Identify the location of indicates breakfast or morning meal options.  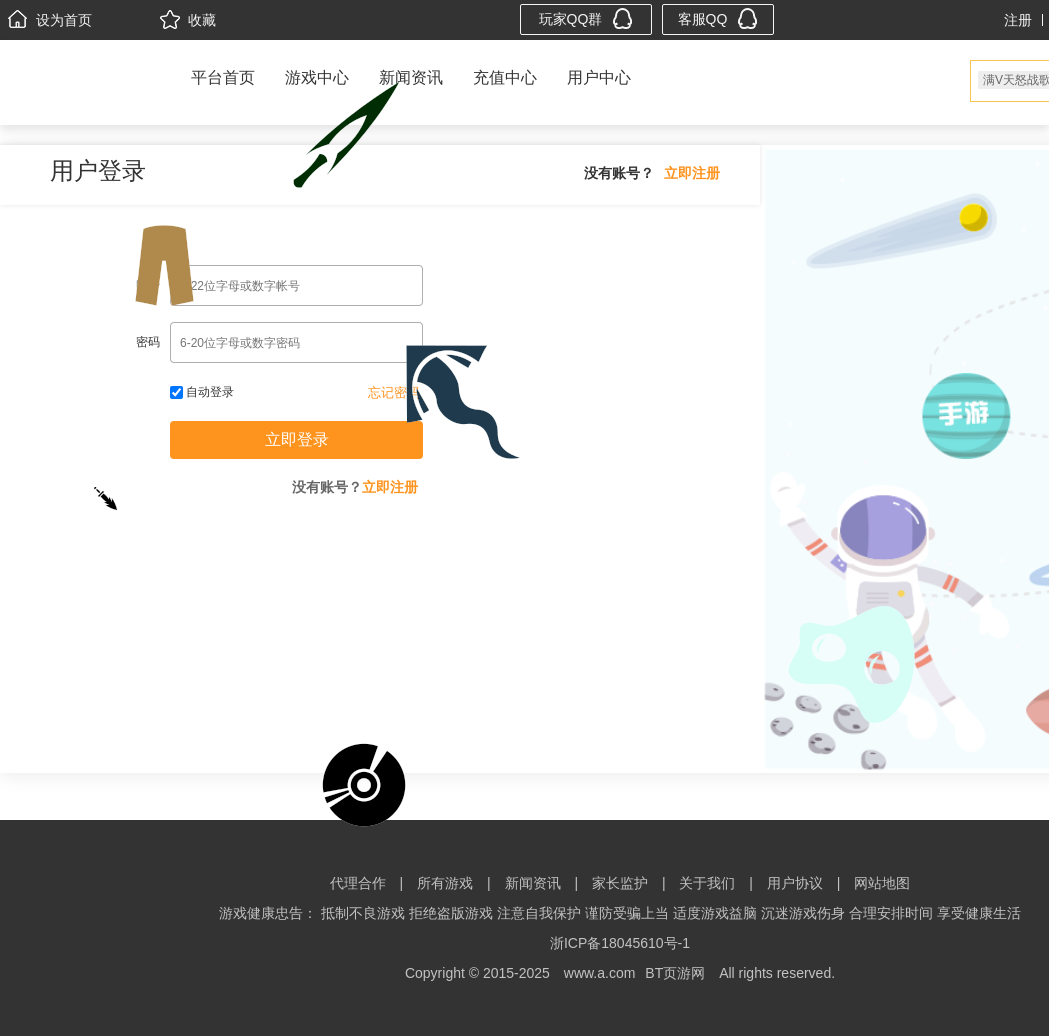
(851, 664).